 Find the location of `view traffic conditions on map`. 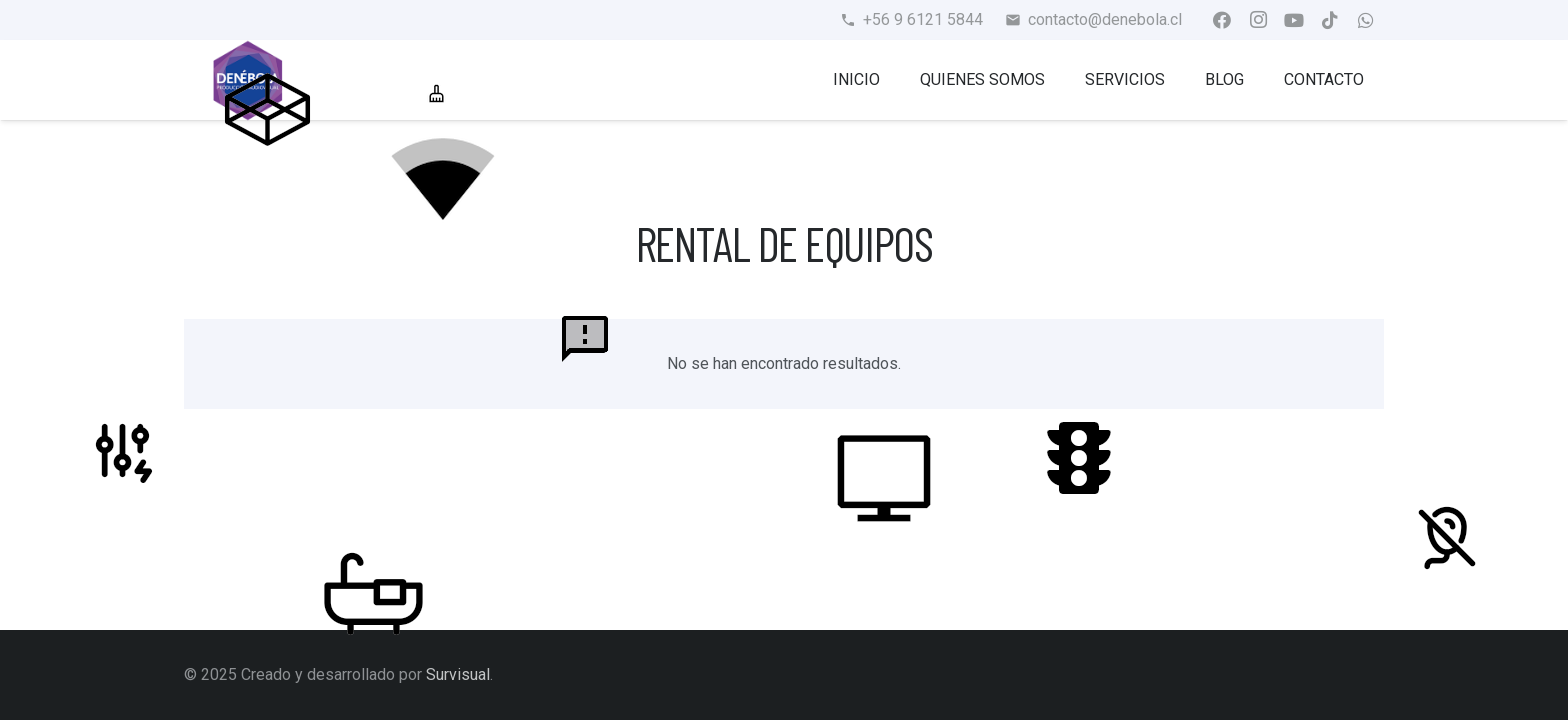

view traffic conditions on map is located at coordinates (1079, 458).